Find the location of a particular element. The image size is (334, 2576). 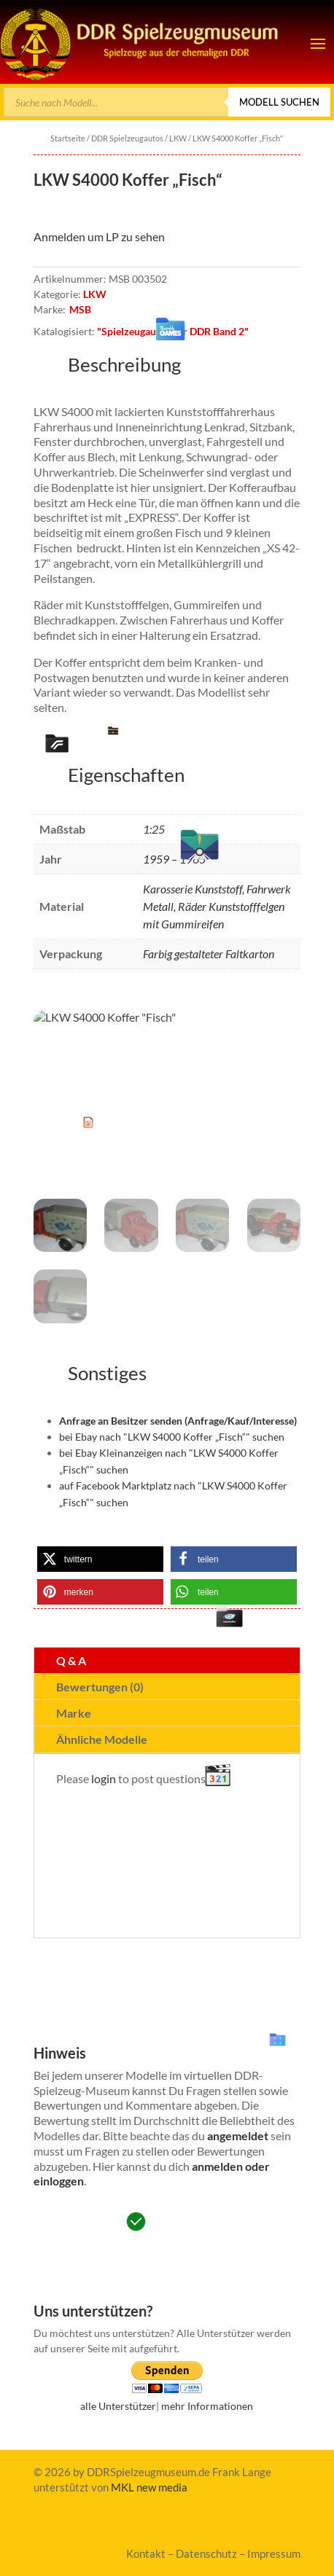

open humble games folder is located at coordinates (170, 329).